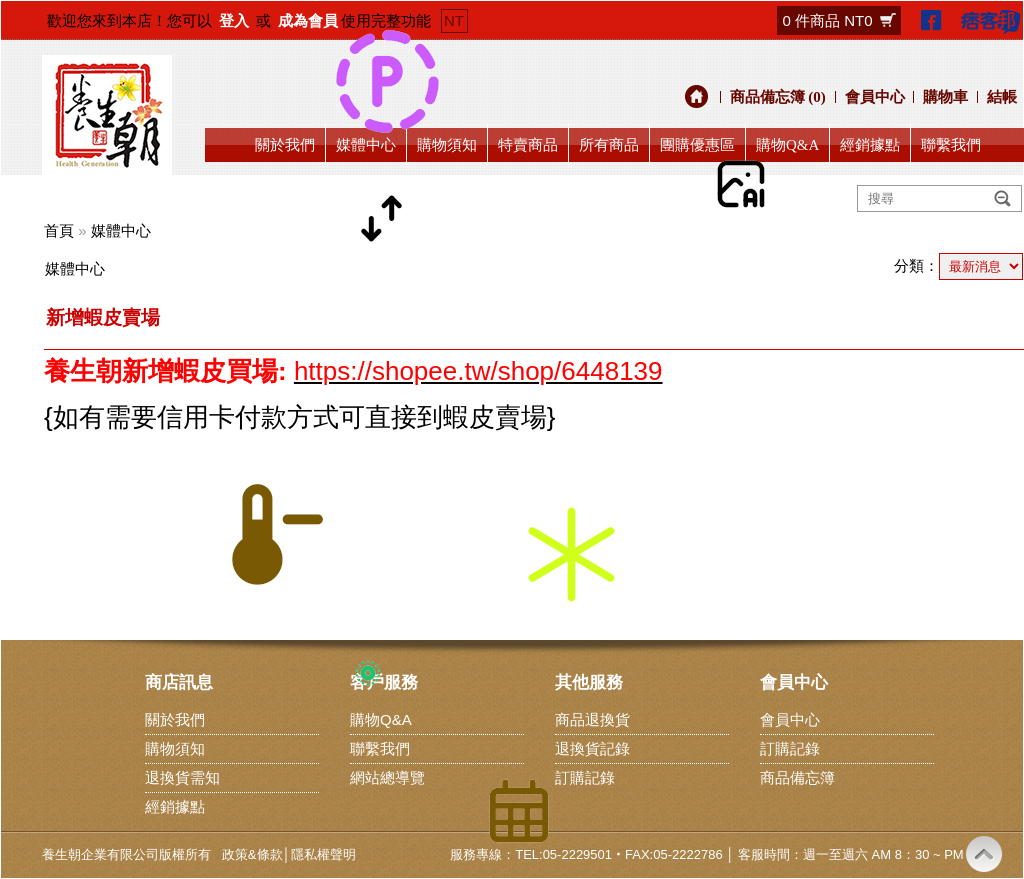  I want to click on indicates live photo mode is active, so click(368, 673).